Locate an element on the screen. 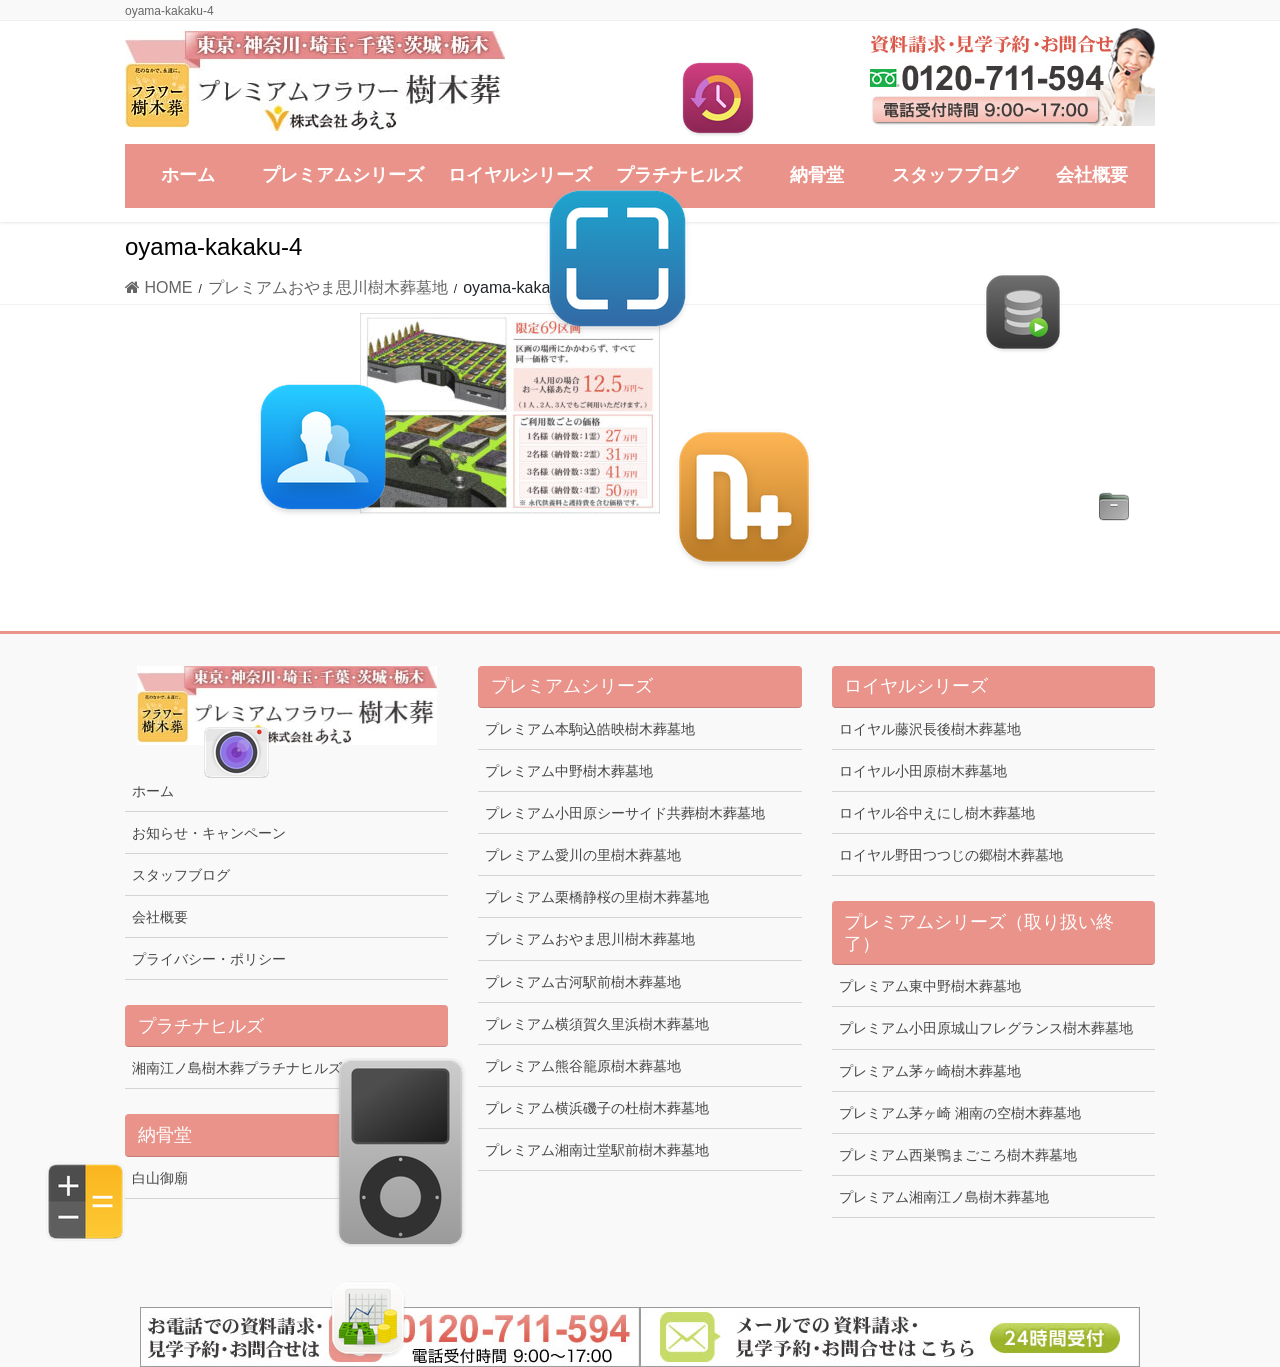  access contacts or user directory is located at coordinates (323, 447).